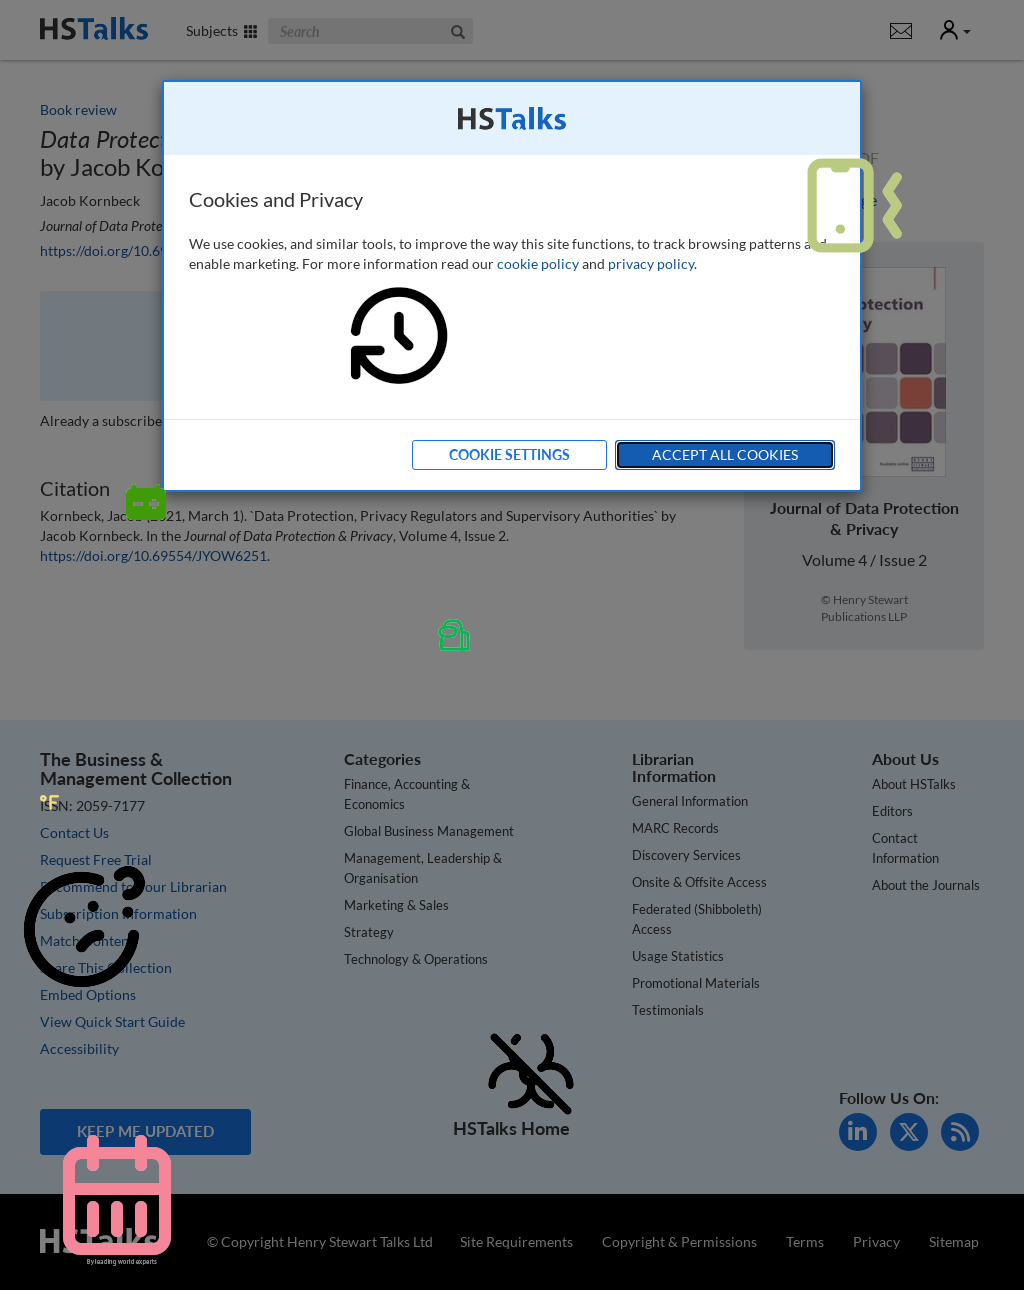 The height and width of the screenshot is (1290, 1024). I want to click on indicates vehicle battery status, so click(146, 504).